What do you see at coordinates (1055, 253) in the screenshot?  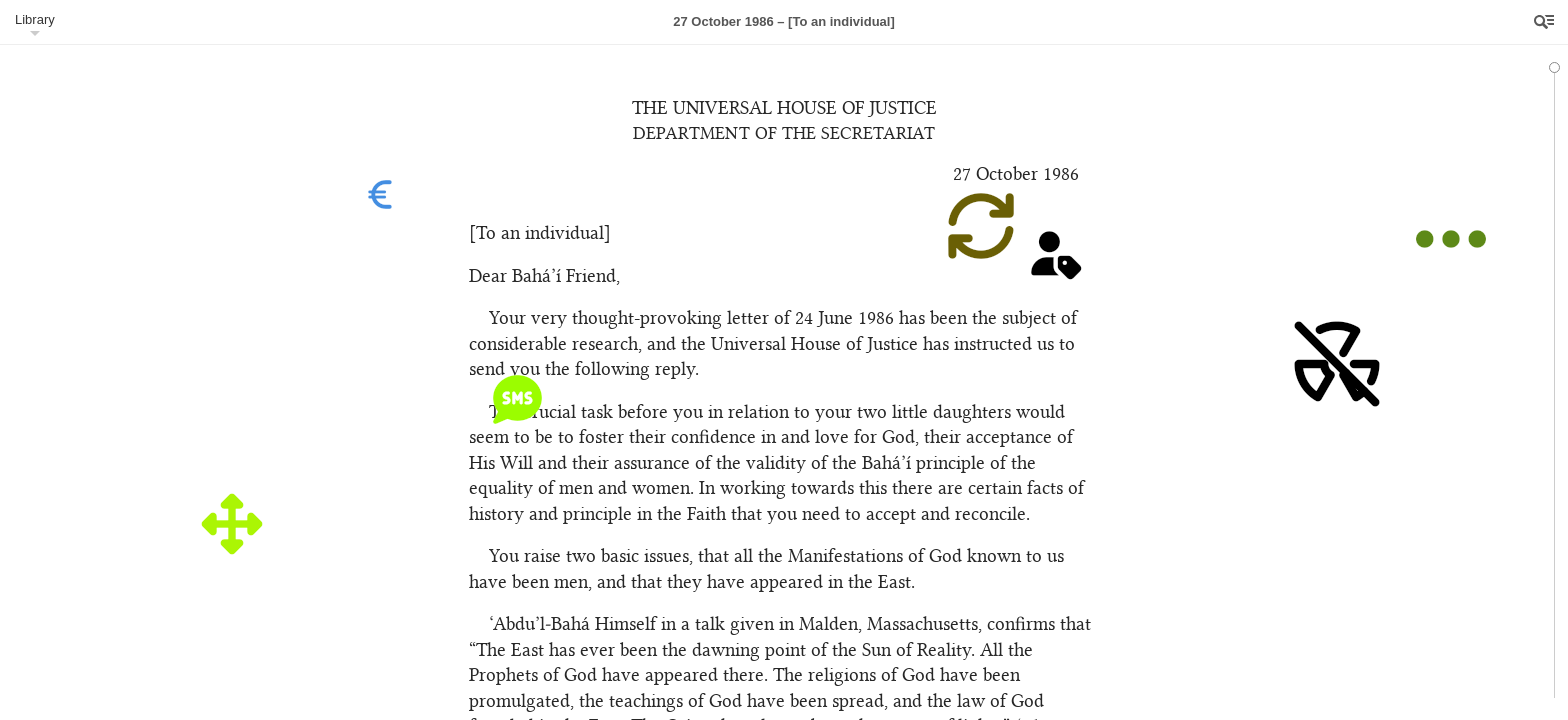 I see `tag or label a user profile` at bounding box center [1055, 253].